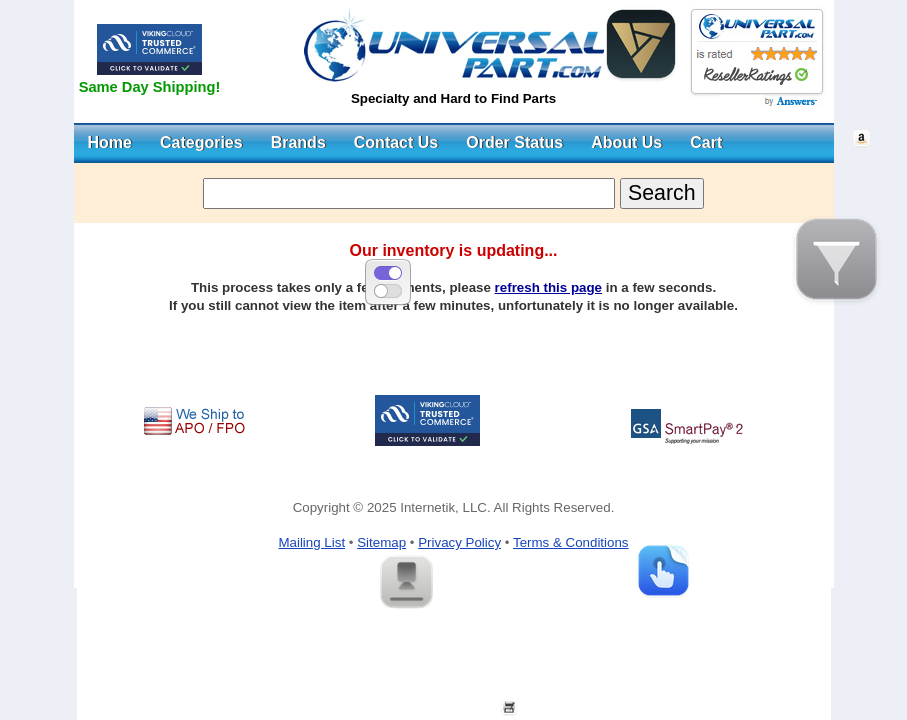 This screenshot has width=907, height=720. What do you see at coordinates (388, 282) in the screenshot?
I see `open gnome tweaks to customize system settings` at bounding box center [388, 282].